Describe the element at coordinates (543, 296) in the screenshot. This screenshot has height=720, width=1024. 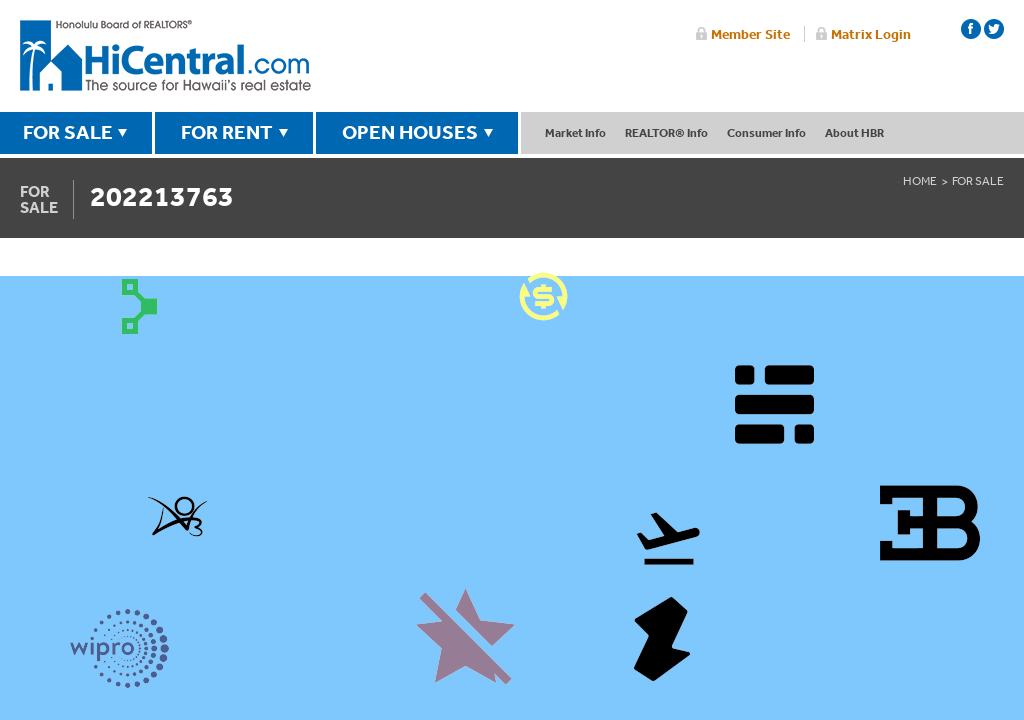
I see `currency exchange or conversion` at that location.